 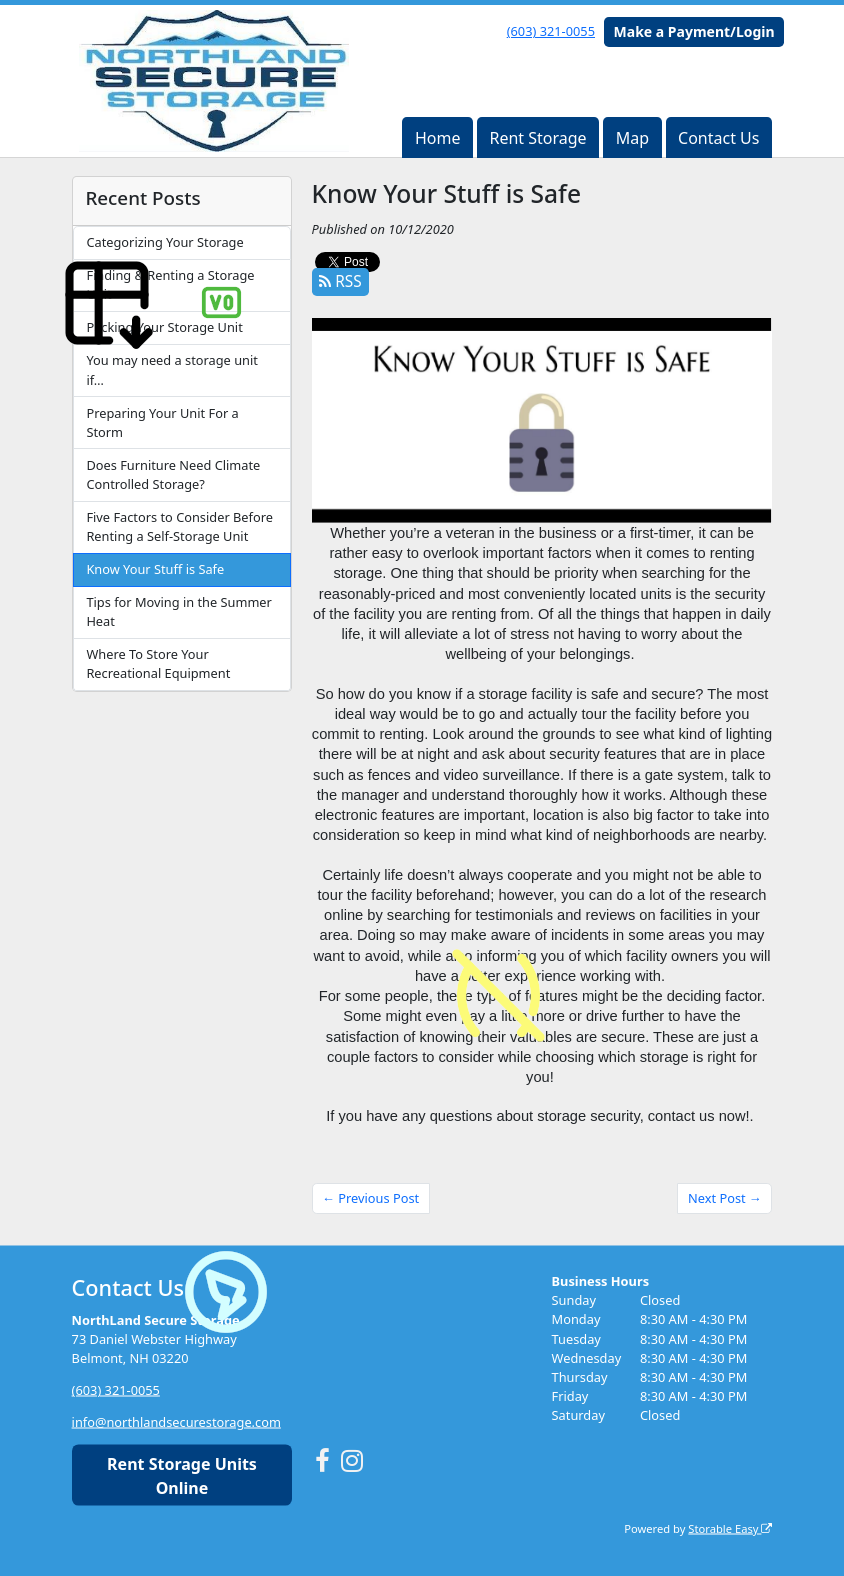 I want to click on toggle voiceover or voice output settings, so click(x=221, y=302).